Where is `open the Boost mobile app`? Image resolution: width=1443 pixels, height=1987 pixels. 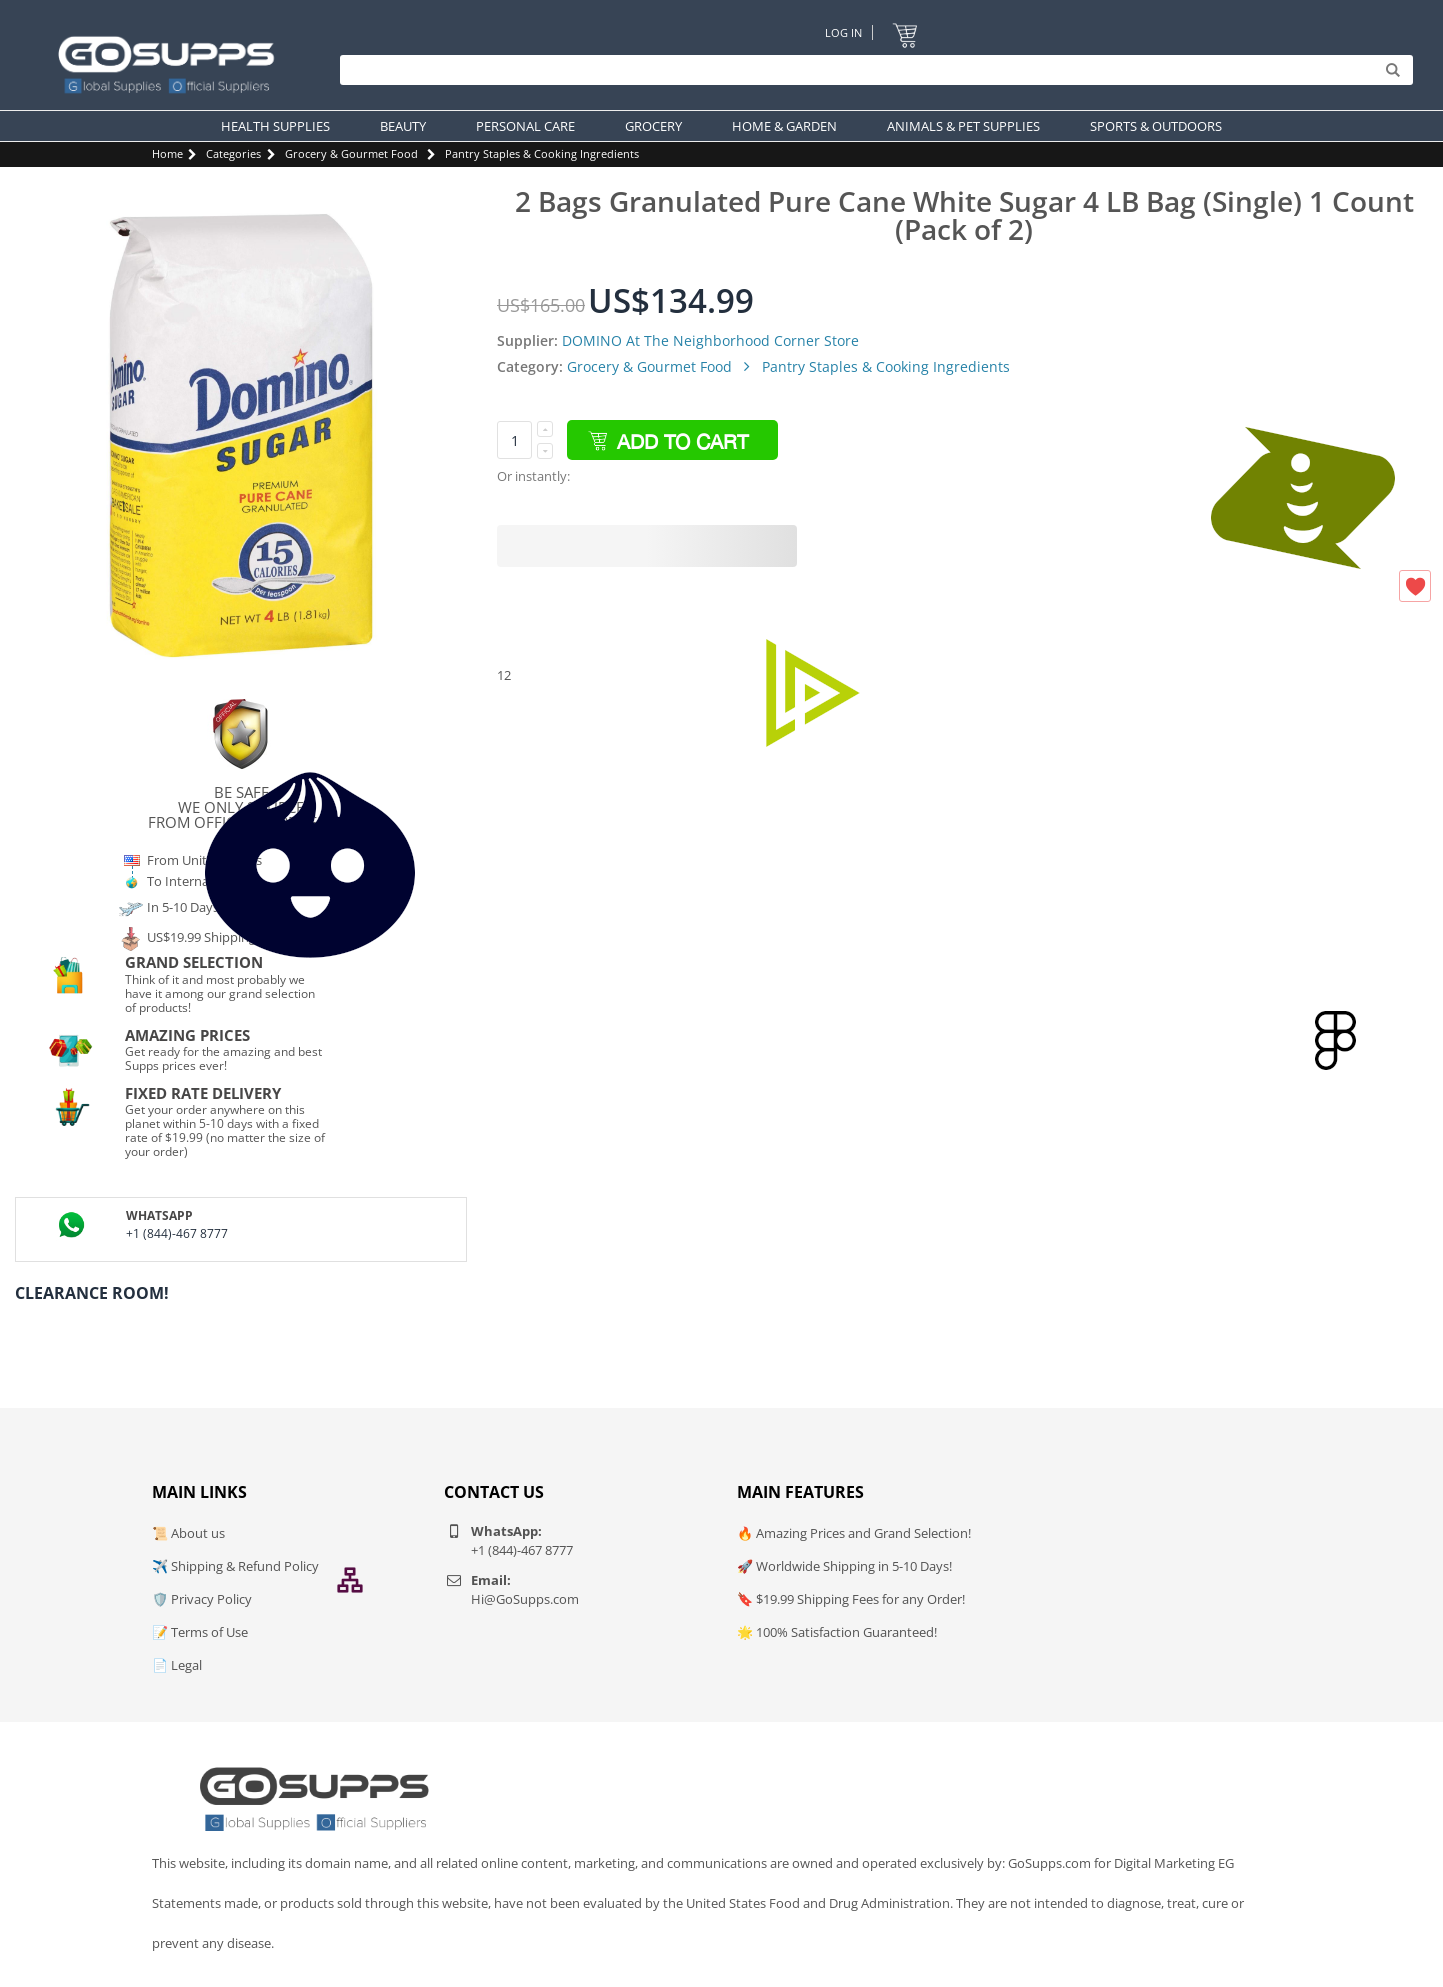 open the Boost mobile app is located at coordinates (1303, 498).